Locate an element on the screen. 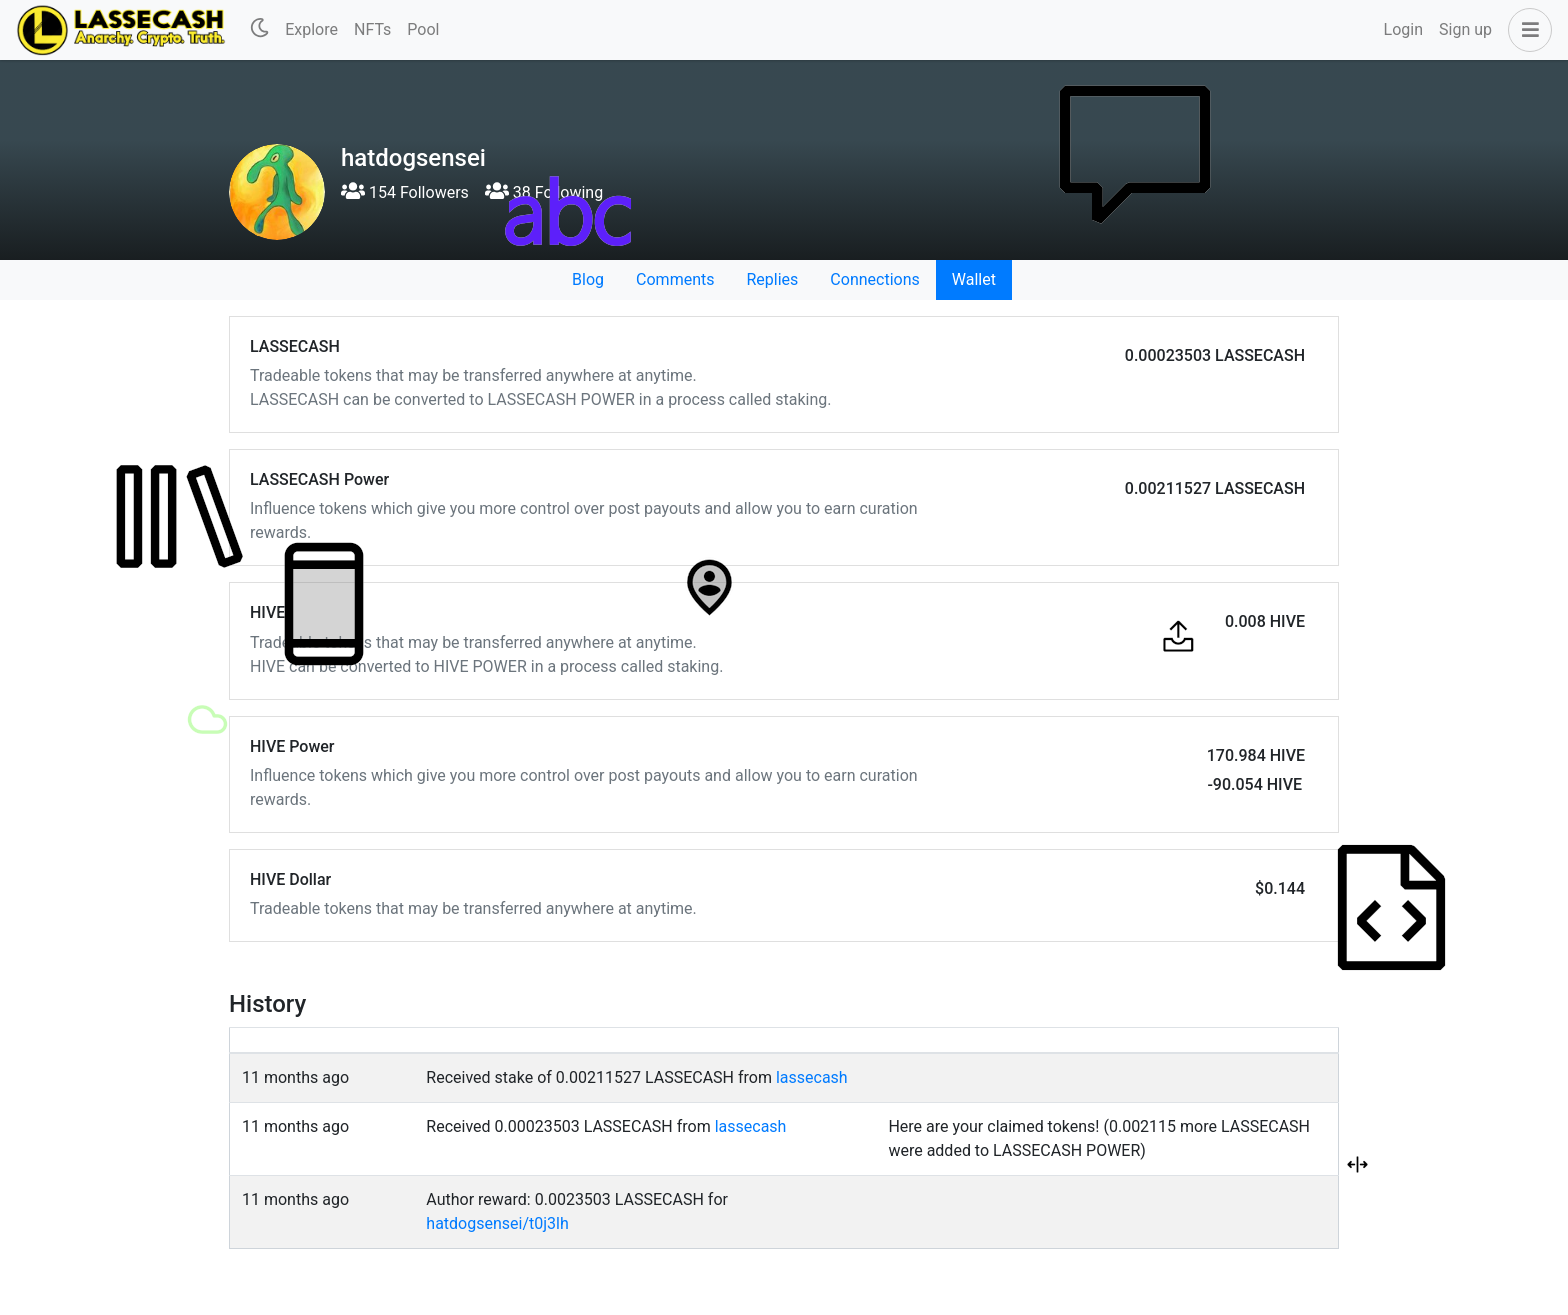  pop changes from git stash is located at coordinates (1179, 635).